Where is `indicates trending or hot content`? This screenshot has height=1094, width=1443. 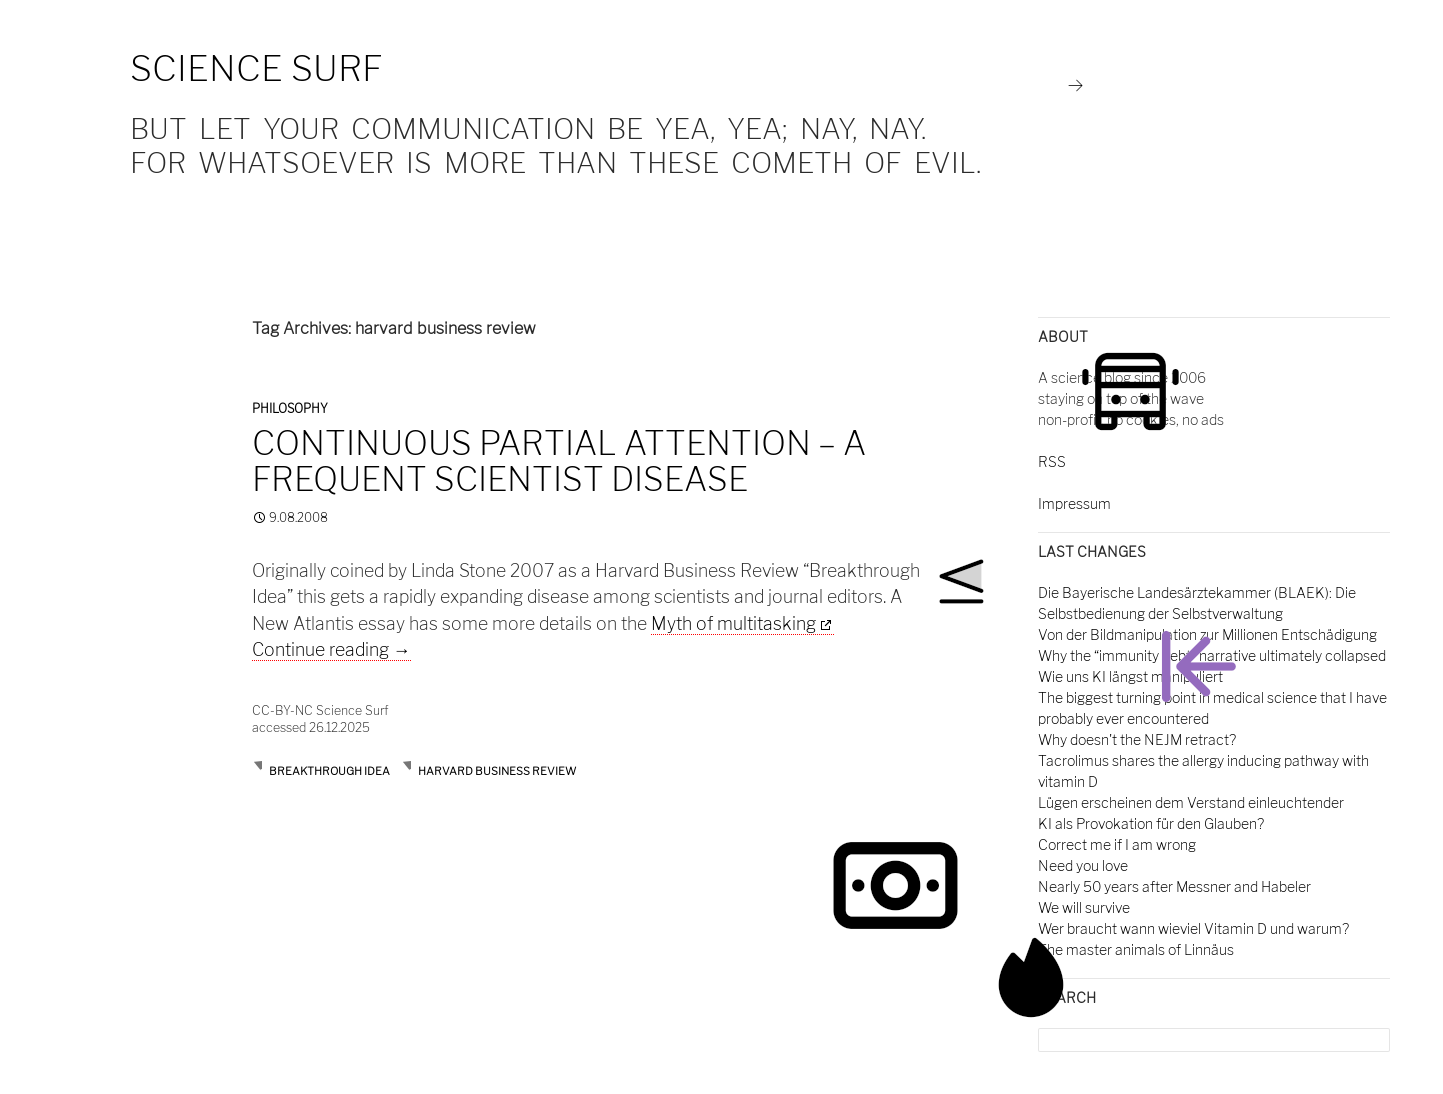 indicates trending or hot content is located at coordinates (1031, 979).